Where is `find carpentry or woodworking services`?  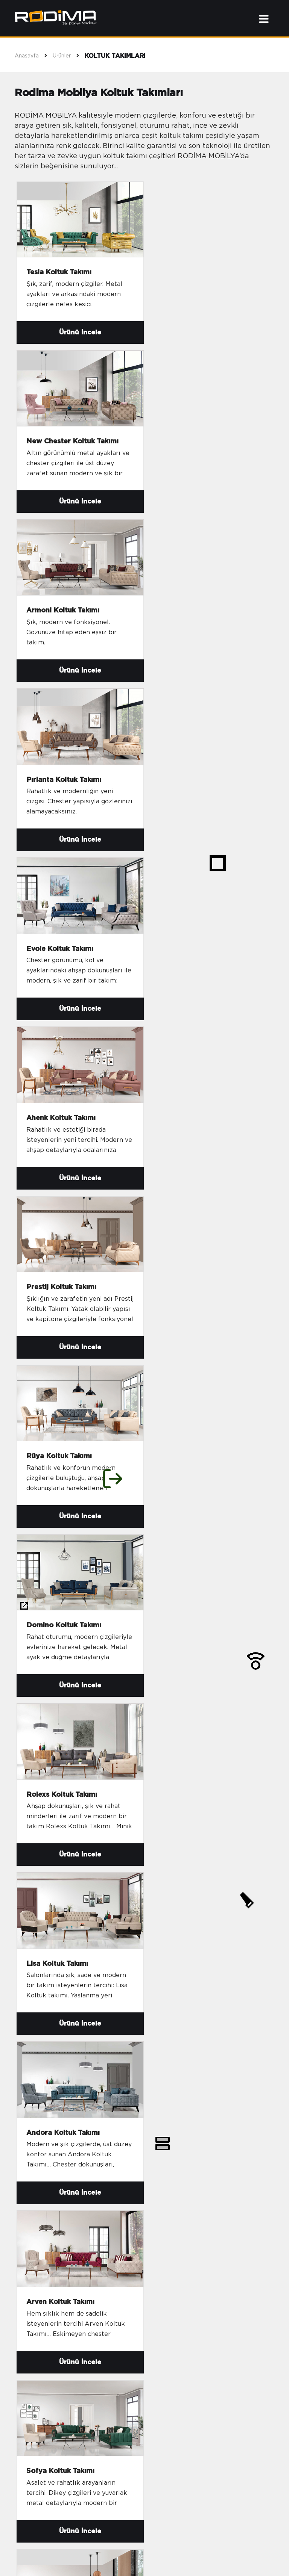 find carpentry or woodworking services is located at coordinates (247, 1900).